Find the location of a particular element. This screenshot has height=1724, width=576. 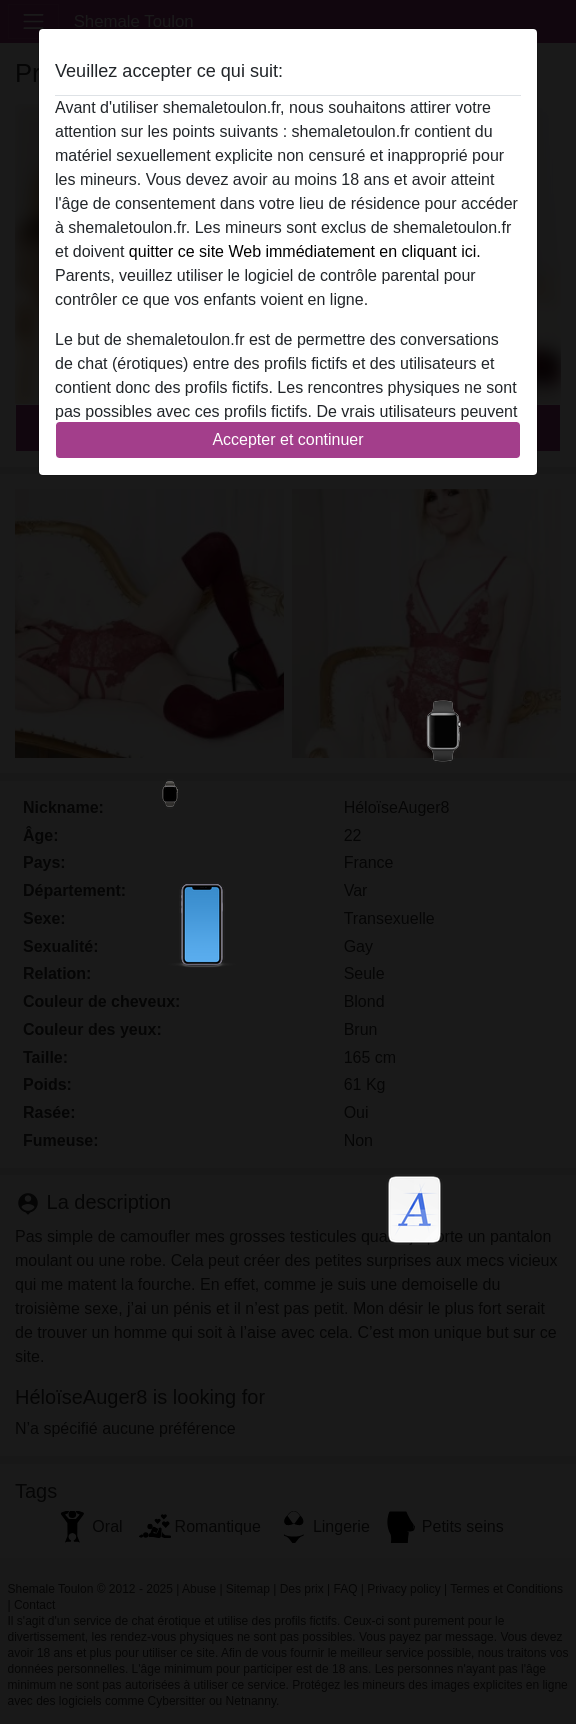

apple watch device icon is located at coordinates (443, 731).